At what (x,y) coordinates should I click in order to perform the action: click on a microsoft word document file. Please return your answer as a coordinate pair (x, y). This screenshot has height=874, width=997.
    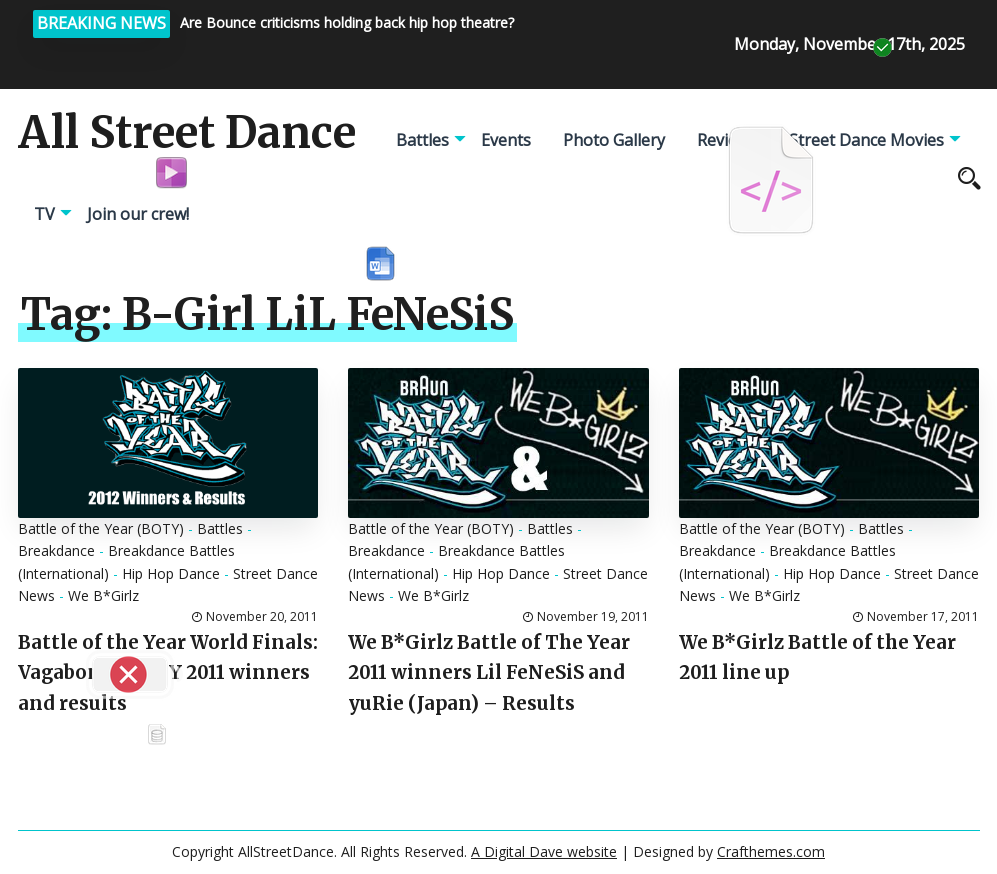
    Looking at the image, I should click on (380, 263).